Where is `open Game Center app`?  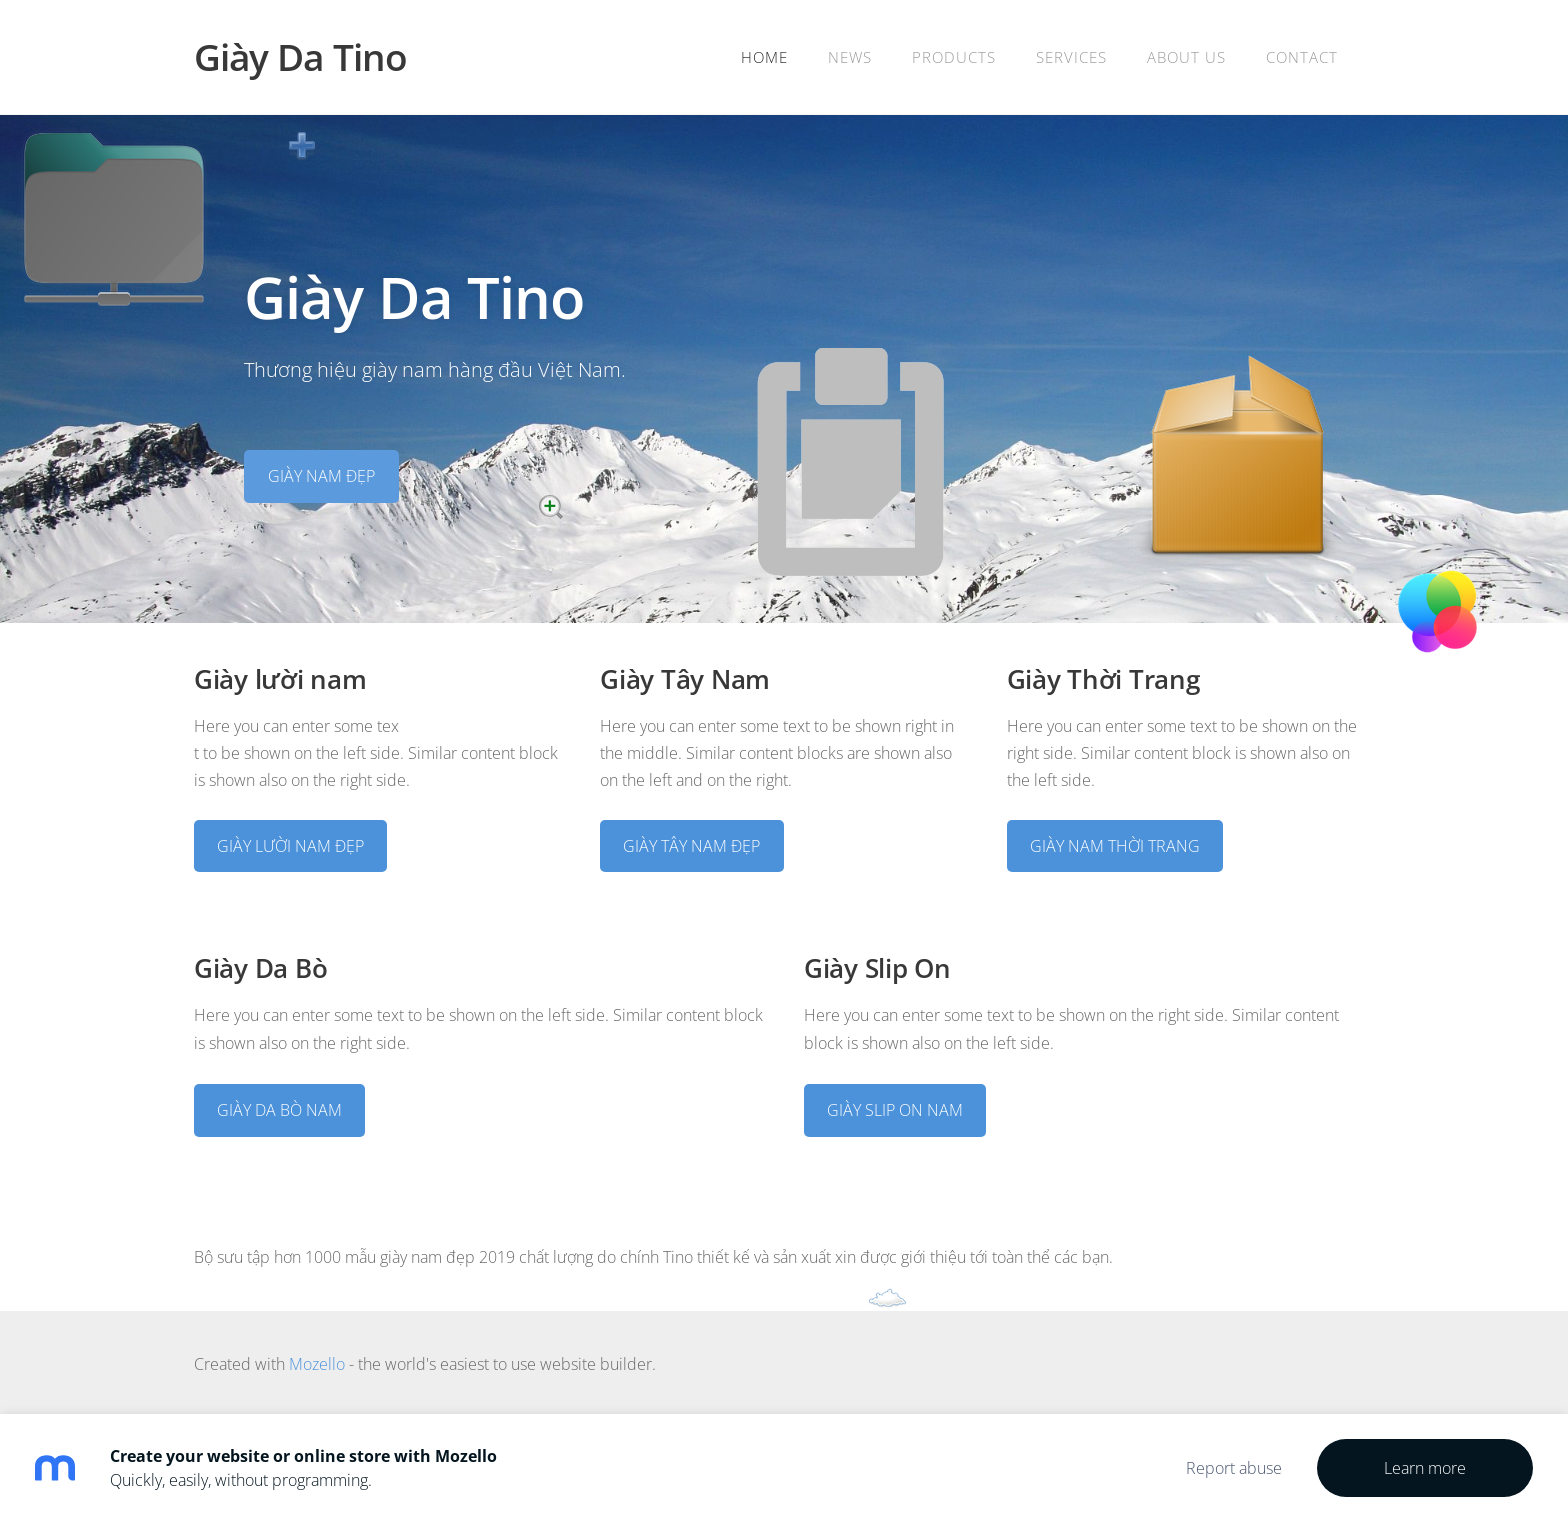 open Game Center app is located at coordinates (1437, 611).